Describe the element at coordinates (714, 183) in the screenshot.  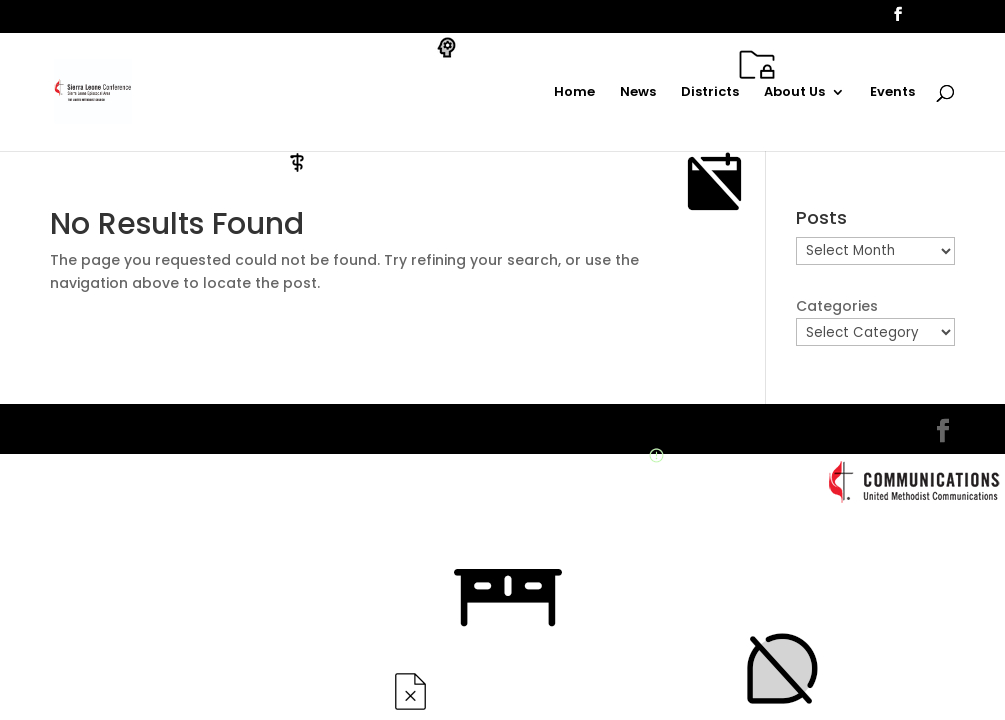
I see `disable or cancel calendar events` at that location.